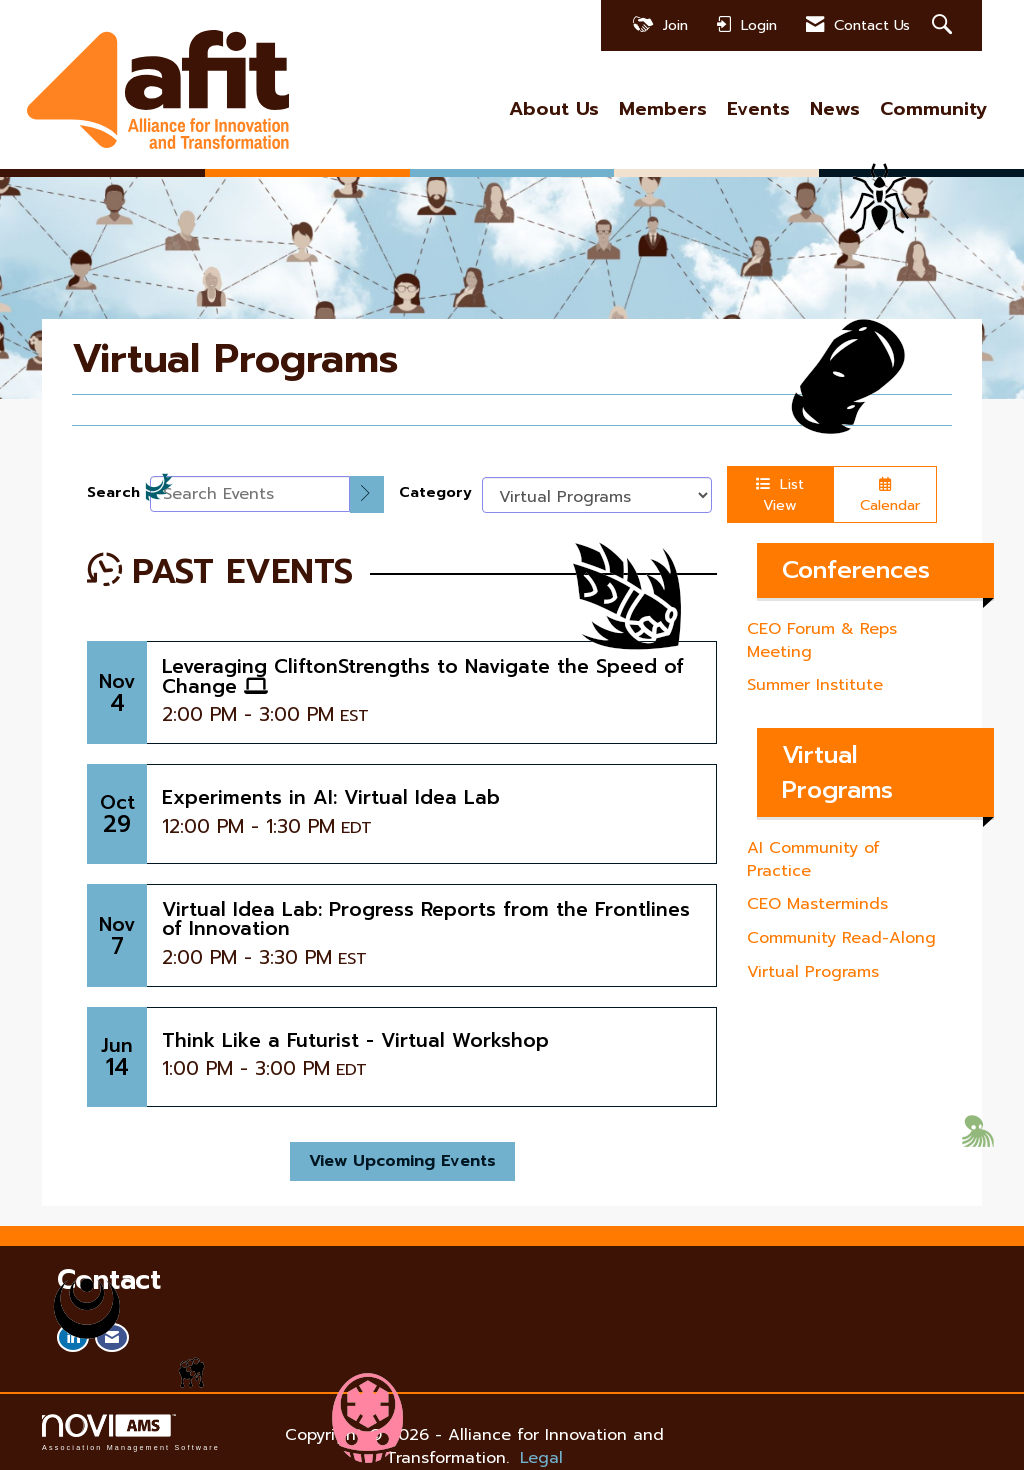 This screenshot has height=1470, width=1024. I want to click on indicates insect or pest-related content, so click(879, 198).